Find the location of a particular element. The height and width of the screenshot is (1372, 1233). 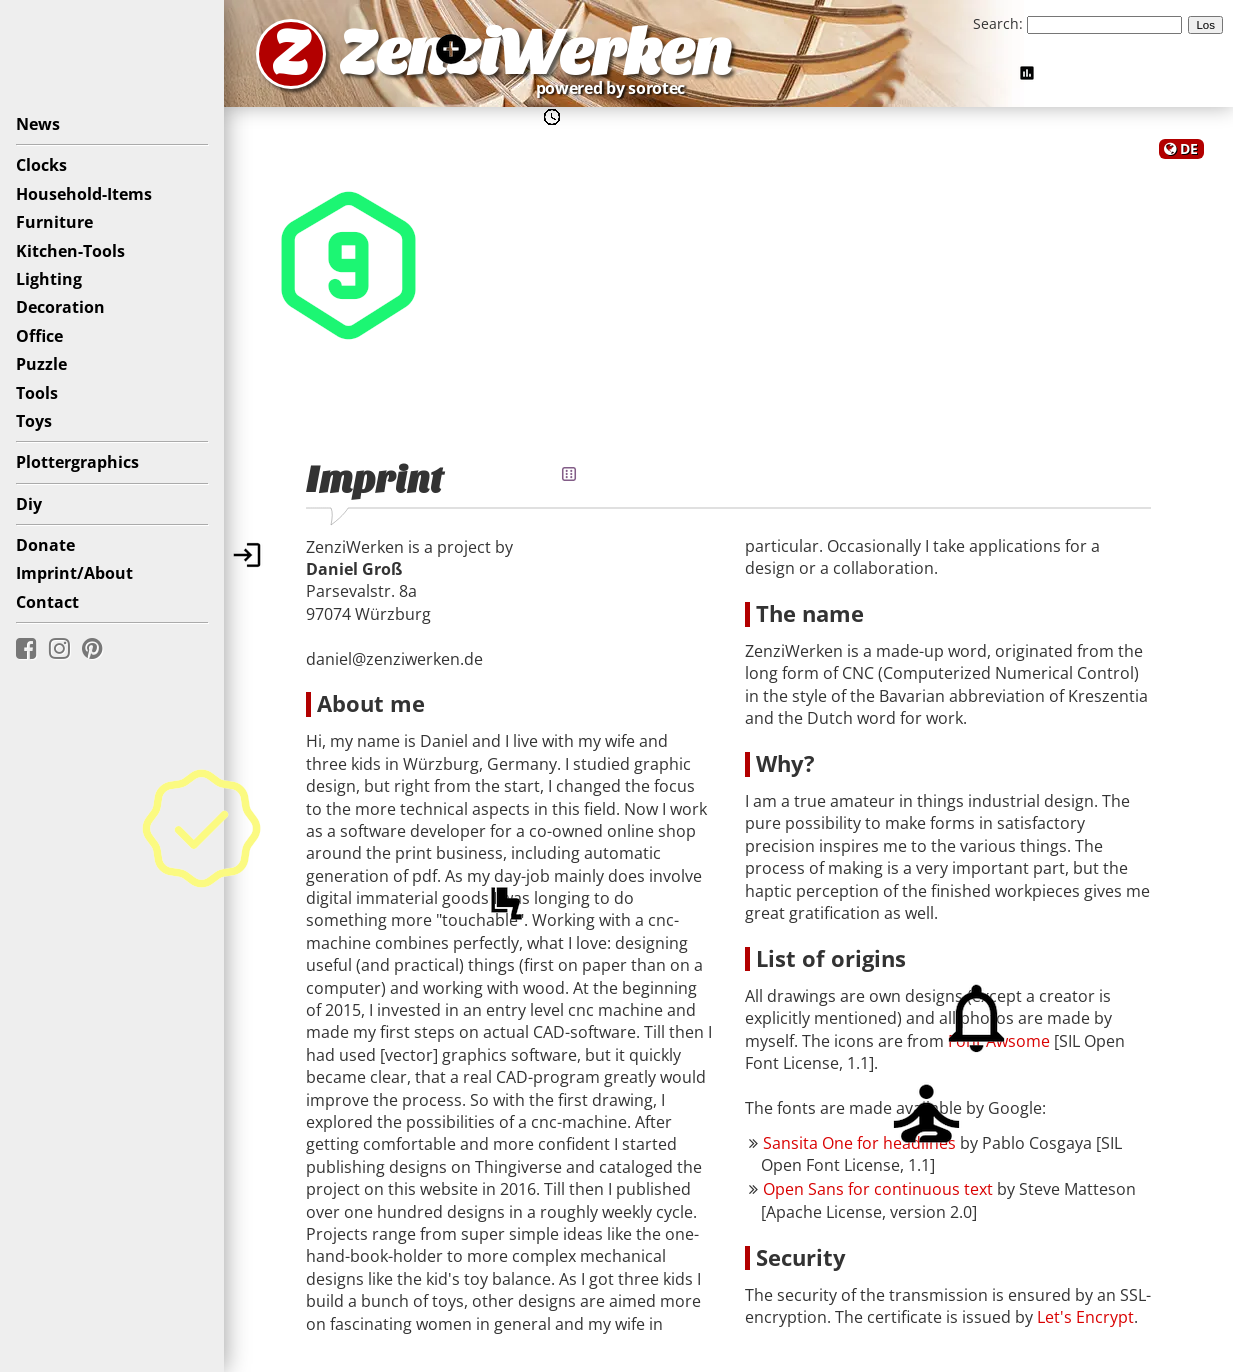

insert a chart or graph into document is located at coordinates (1027, 73).